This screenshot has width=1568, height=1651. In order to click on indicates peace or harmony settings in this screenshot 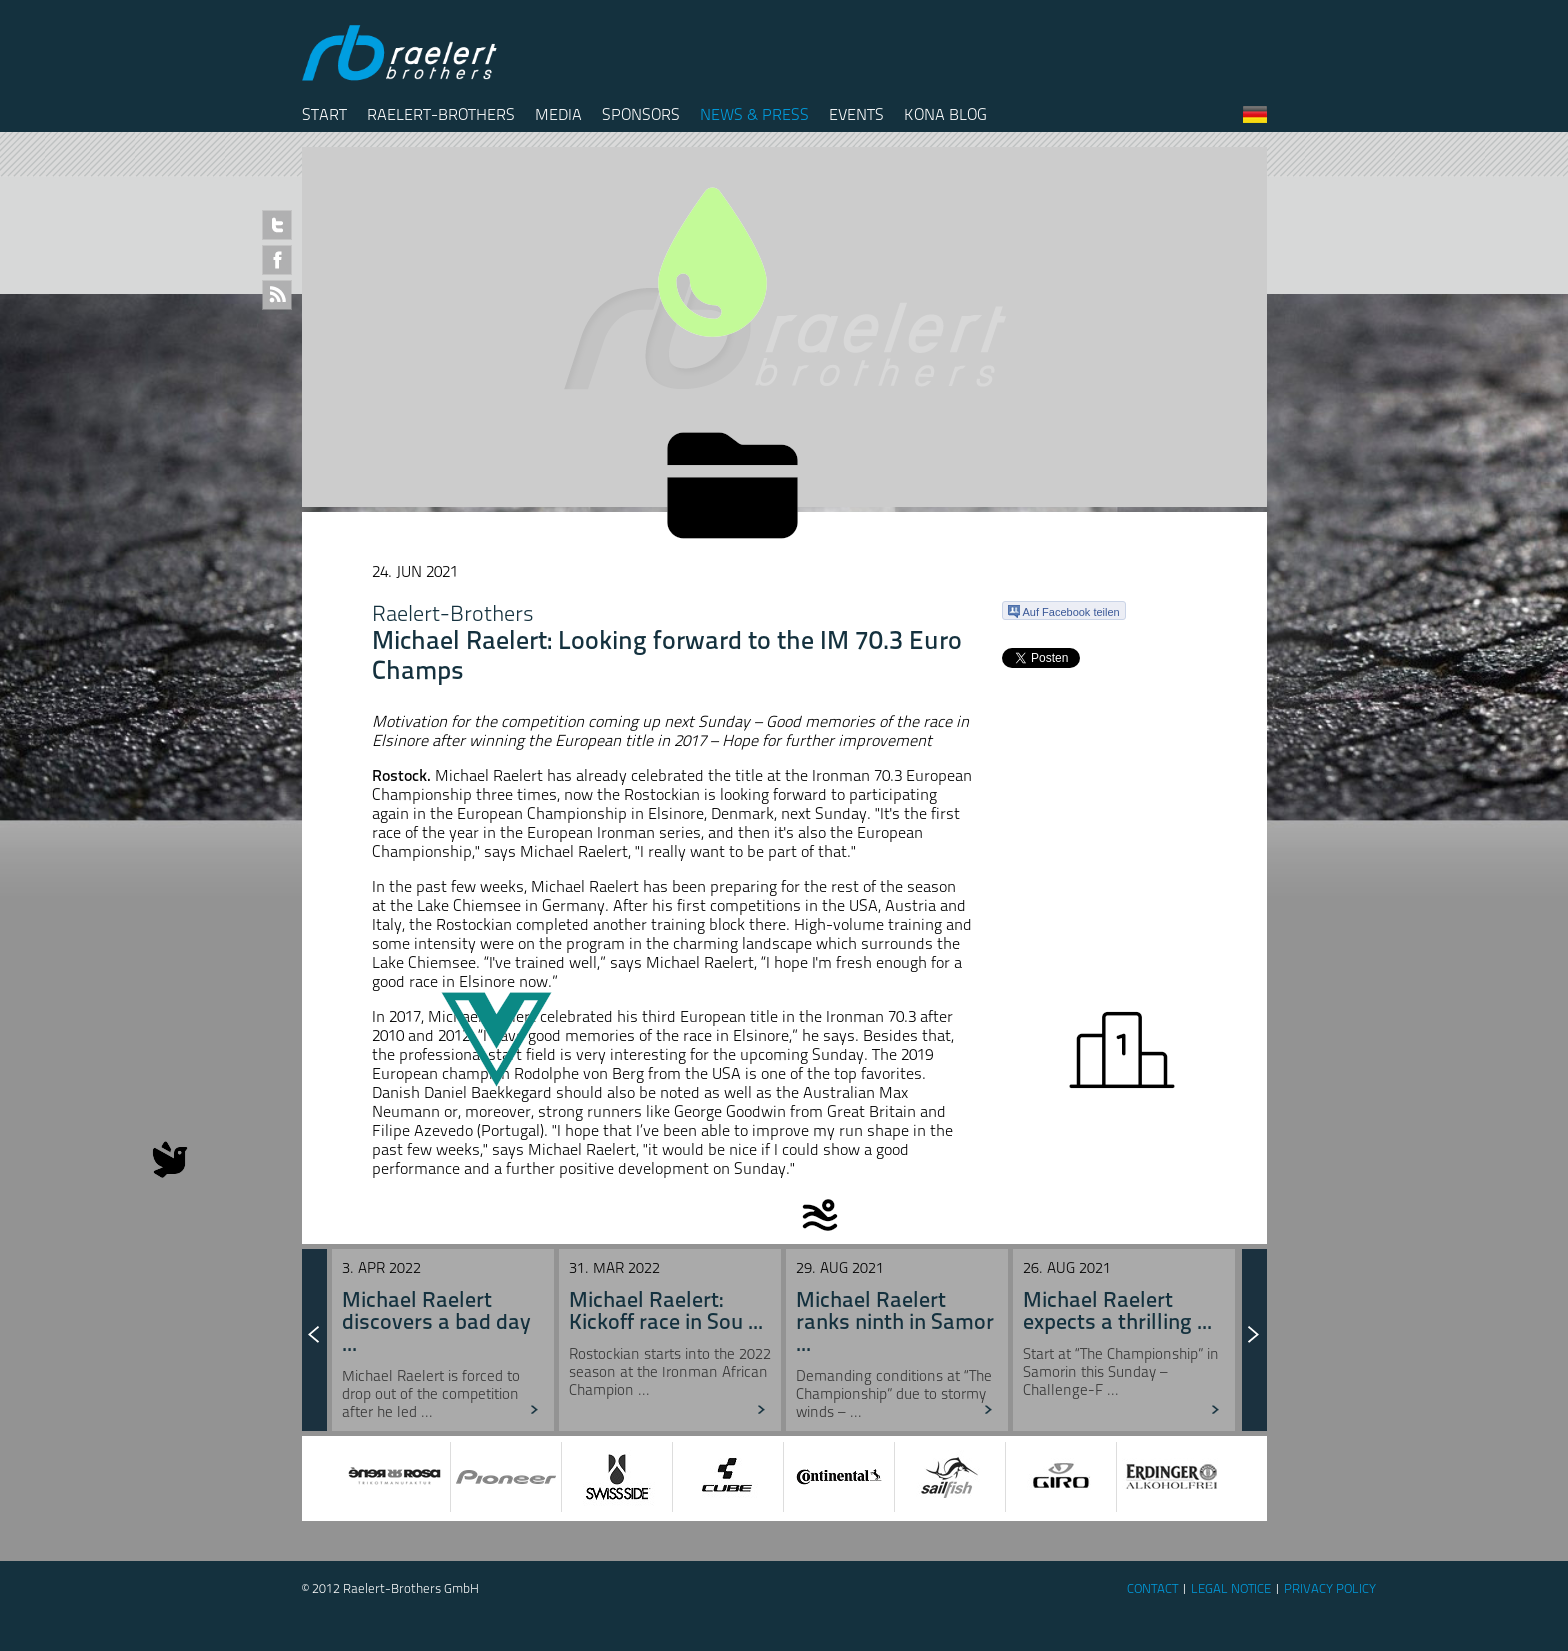, I will do `click(169, 1160)`.